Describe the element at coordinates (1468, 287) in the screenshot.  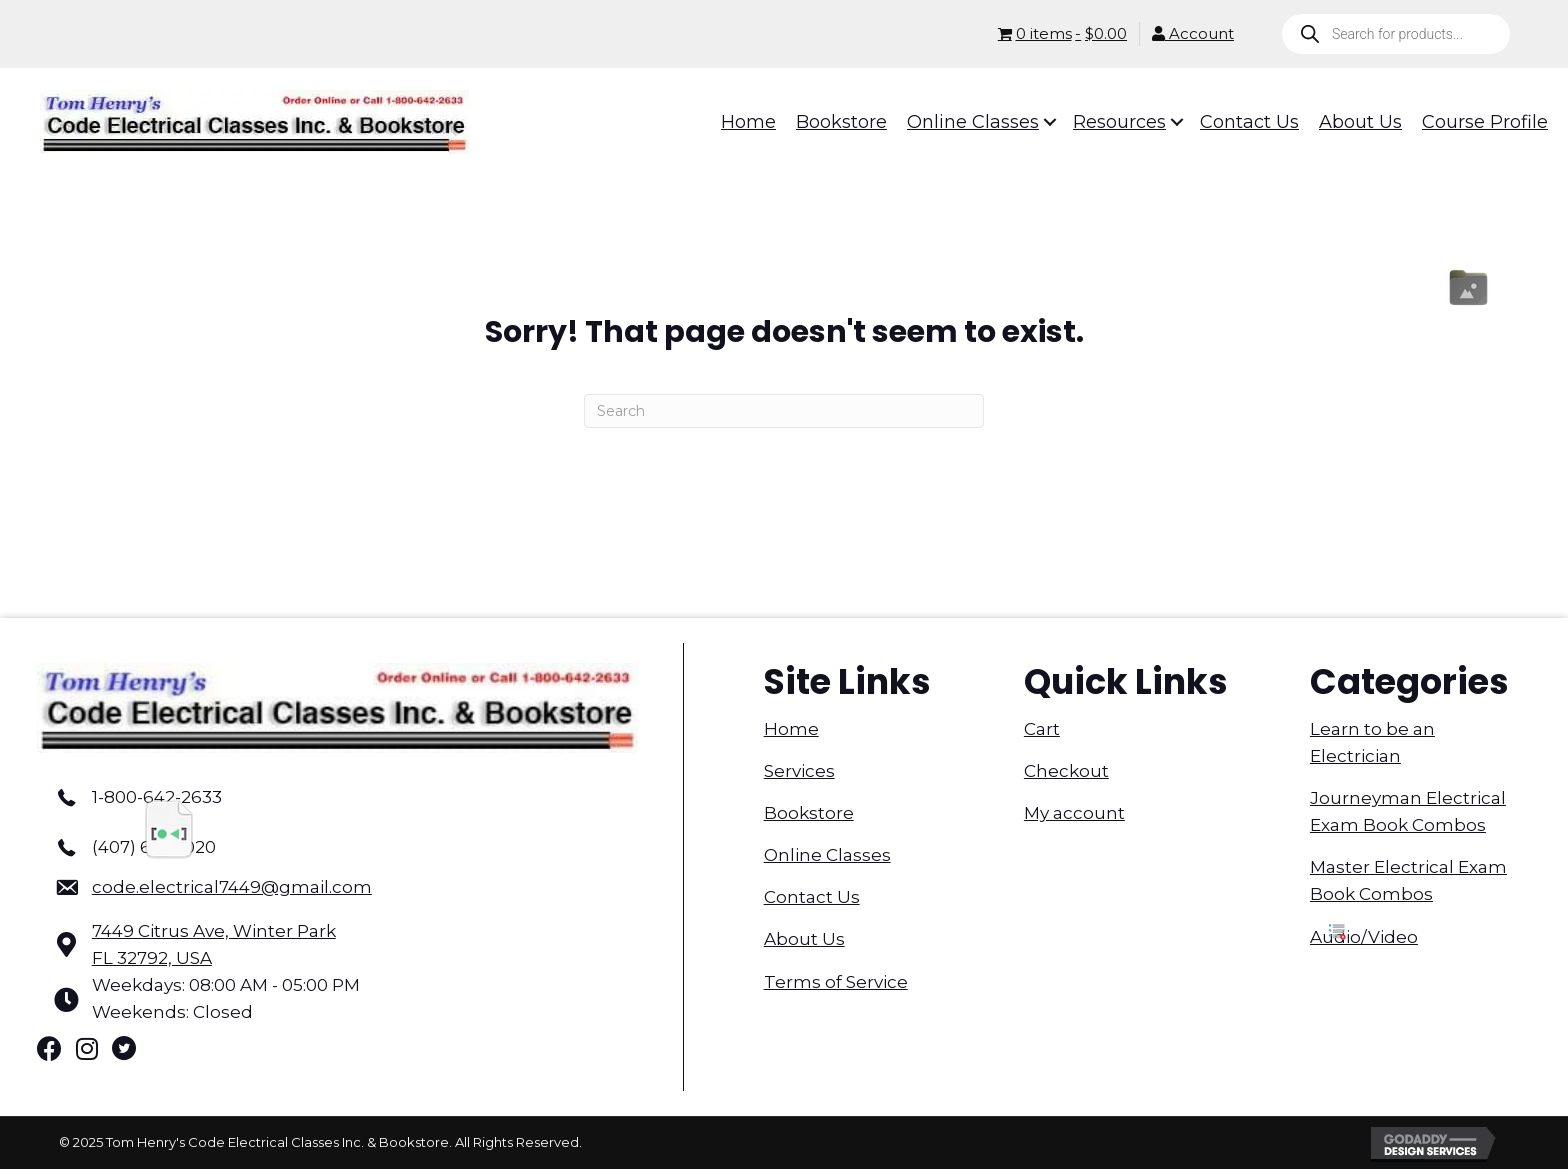
I see `open your pictures folder` at that location.